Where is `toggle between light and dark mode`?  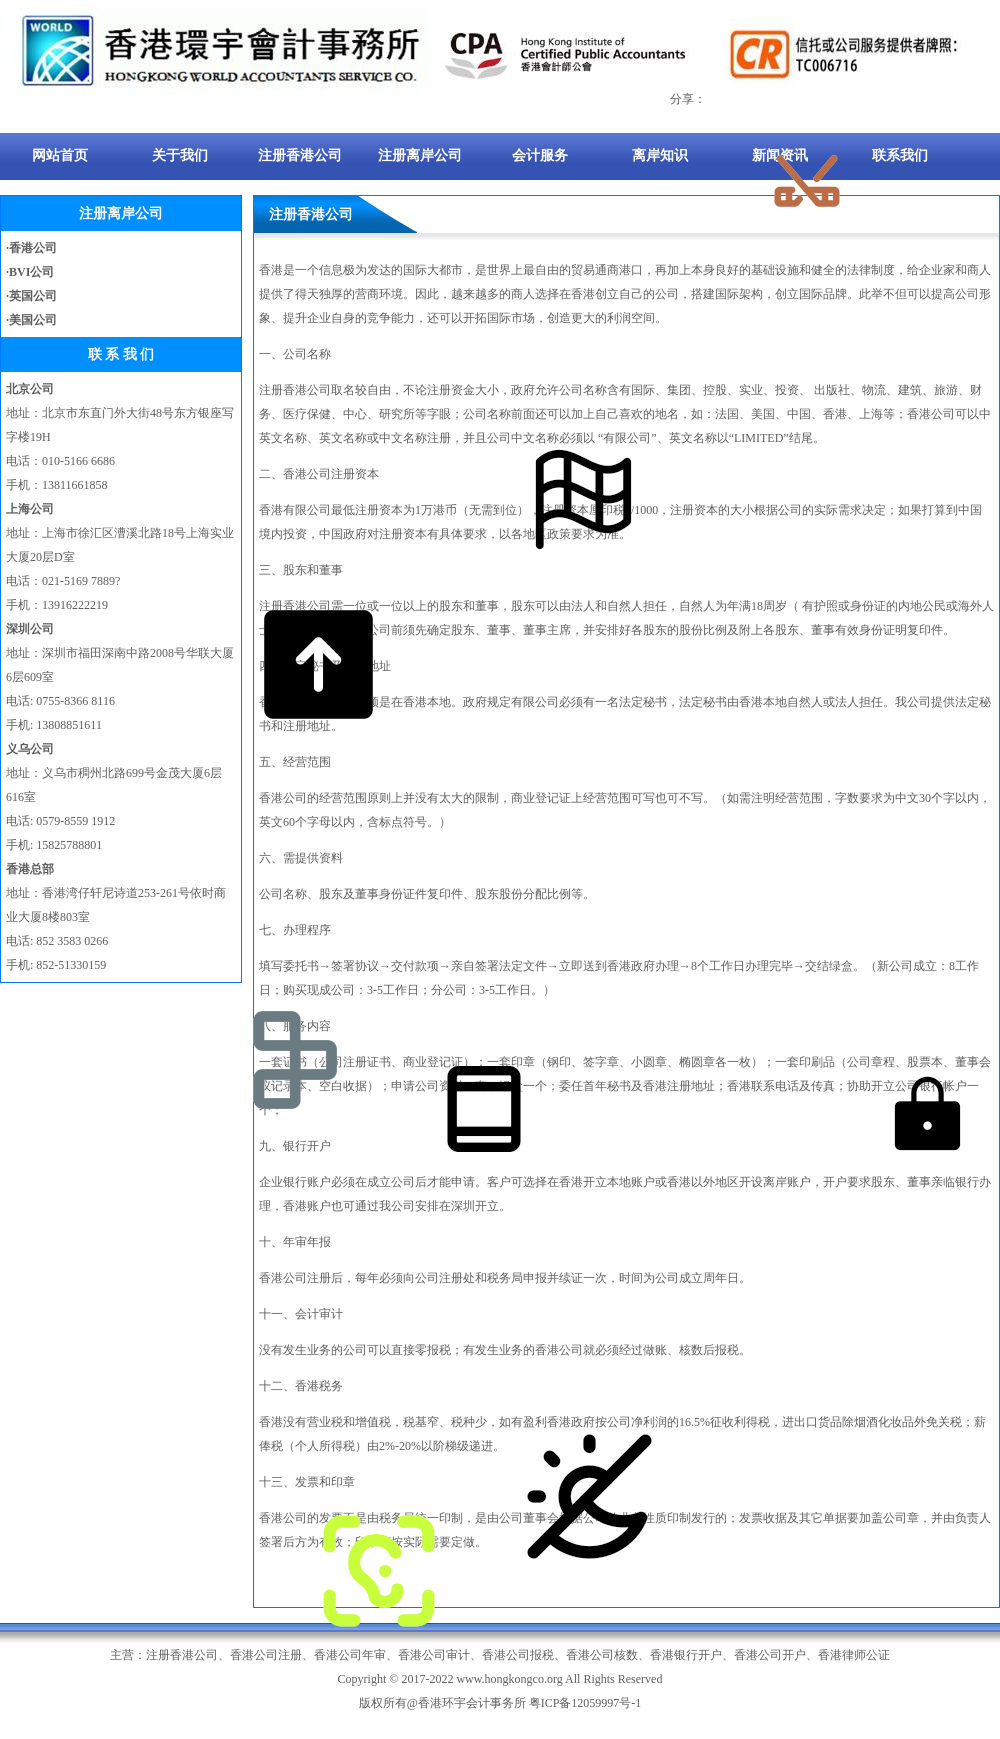 toggle between light and dark mode is located at coordinates (589, 1496).